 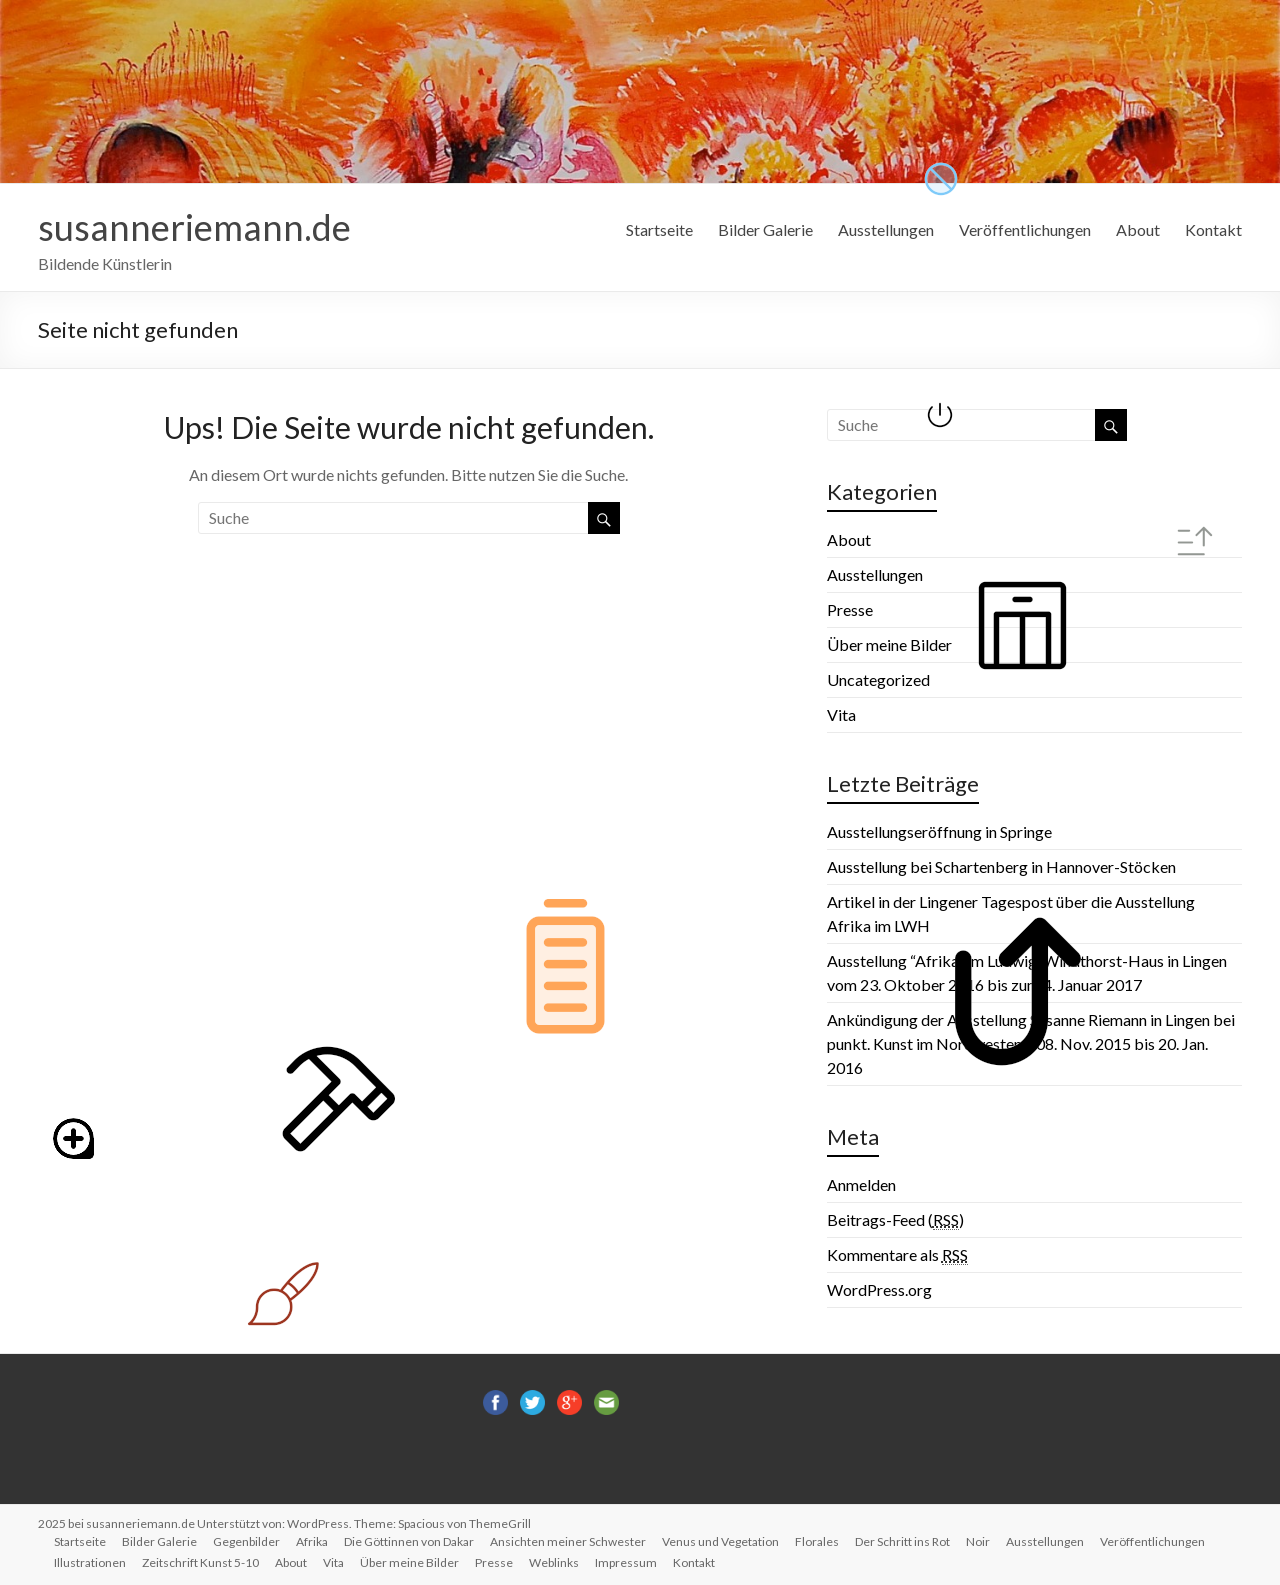 I want to click on redo or repeat last action, so click(x=1012, y=991).